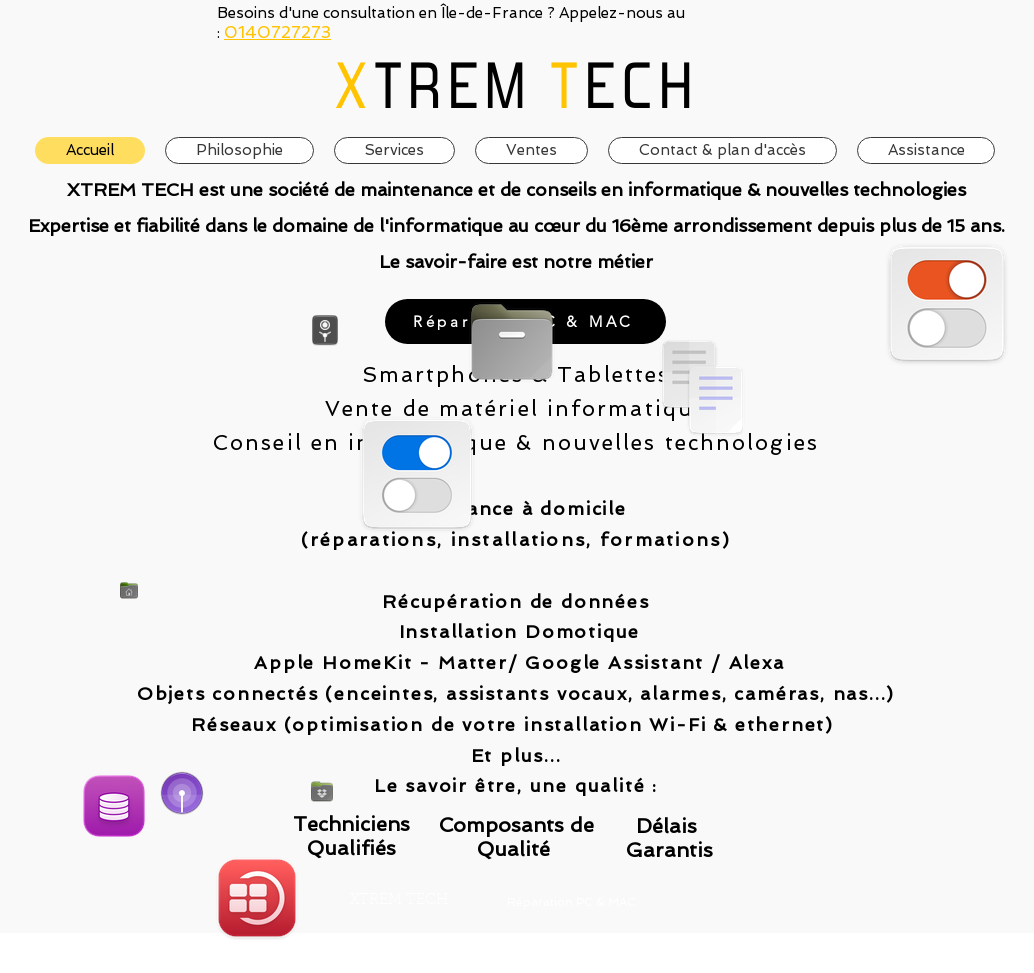 The height and width of the screenshot is (973, 1034). What do you see at coordinates (114, 806) in the screenshot?
I see `open LibreOffice Base database application` at bounding box center [114, 806].